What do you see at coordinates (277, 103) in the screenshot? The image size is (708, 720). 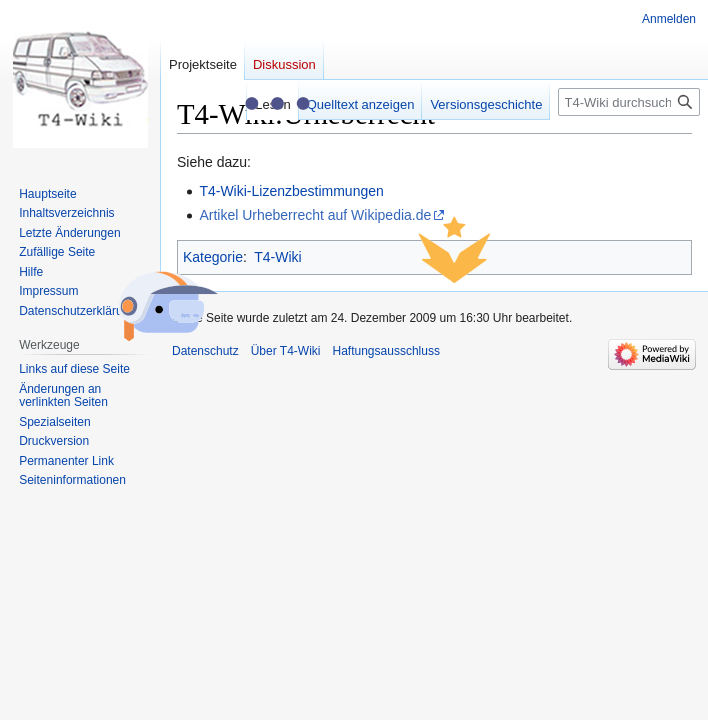 I see `open more options menu` at bounding box center [277, 103].